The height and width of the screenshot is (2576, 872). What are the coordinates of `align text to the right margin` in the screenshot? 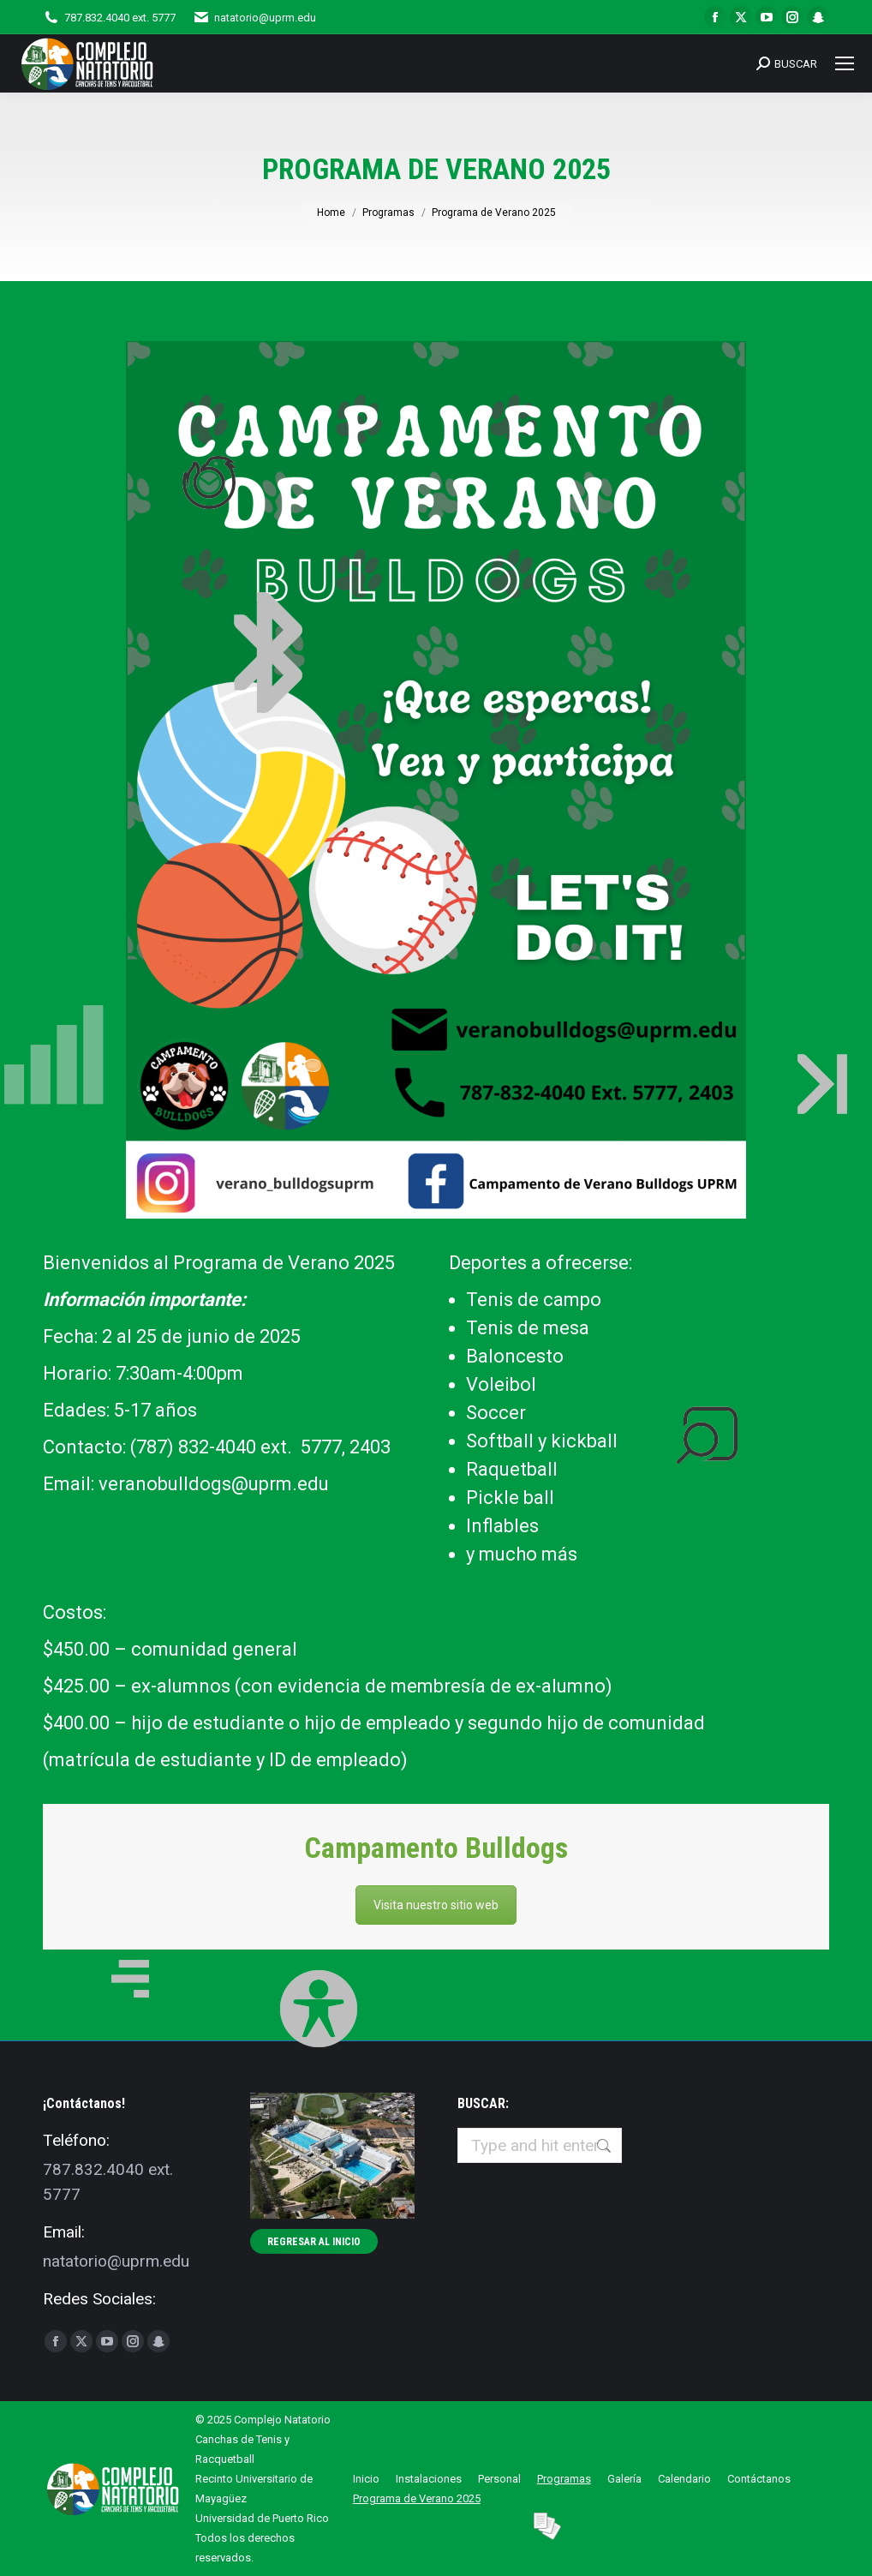 It's located at (130, 1979).